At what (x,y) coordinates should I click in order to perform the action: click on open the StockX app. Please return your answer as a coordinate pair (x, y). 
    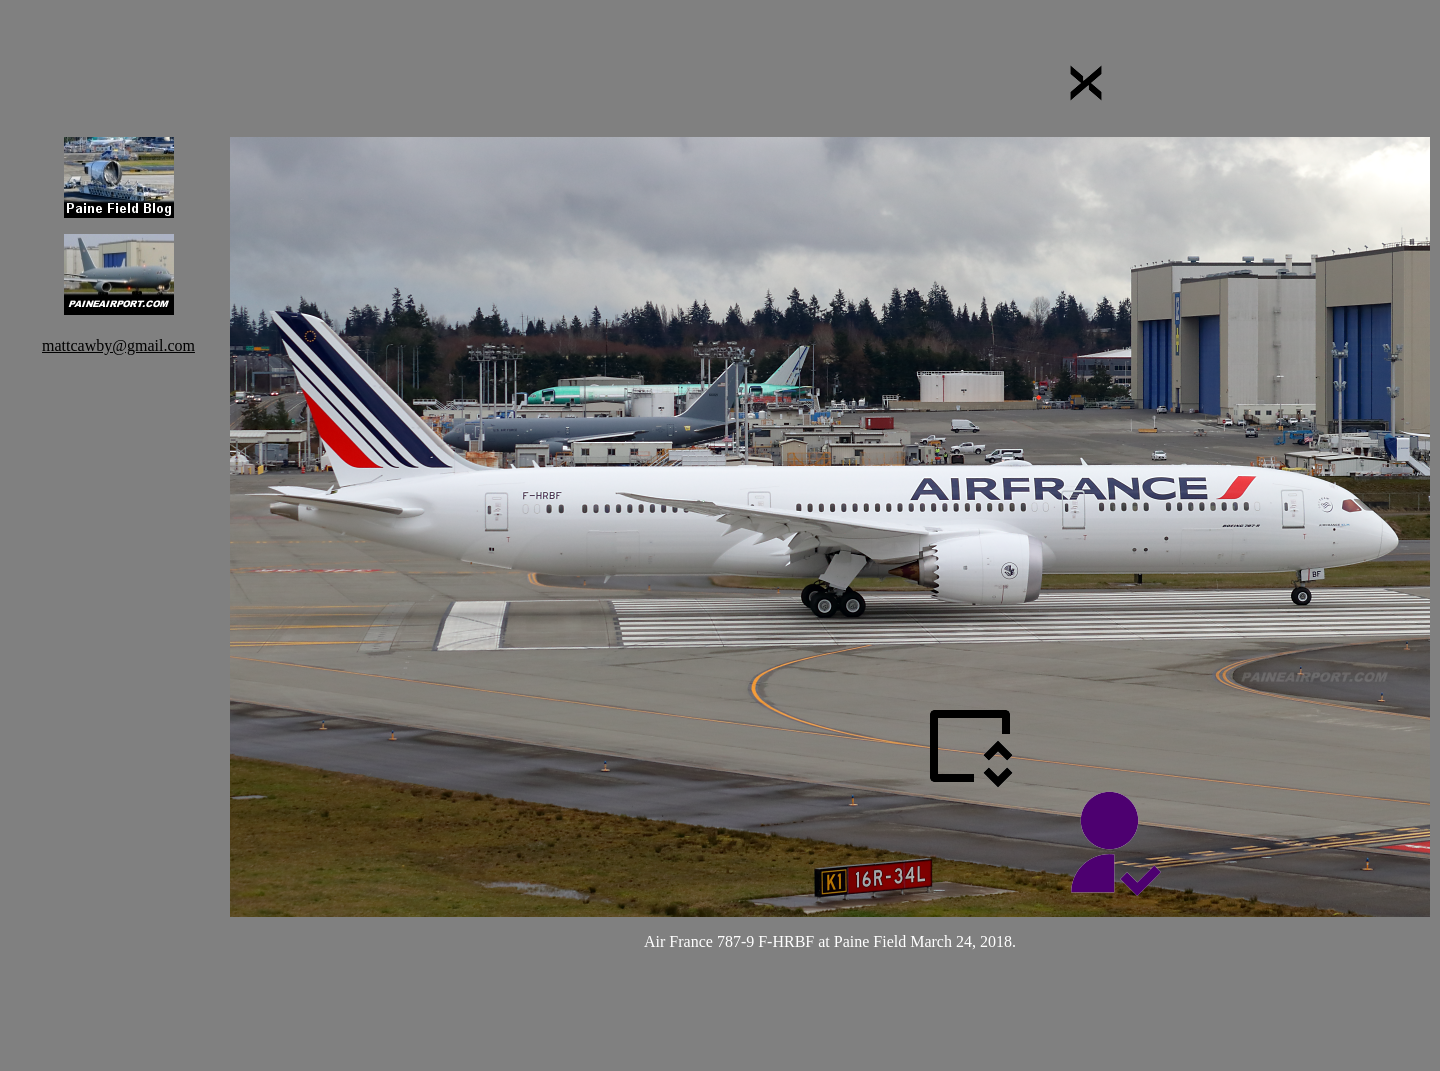
    Looking at the image, I should click on (1086, 83).